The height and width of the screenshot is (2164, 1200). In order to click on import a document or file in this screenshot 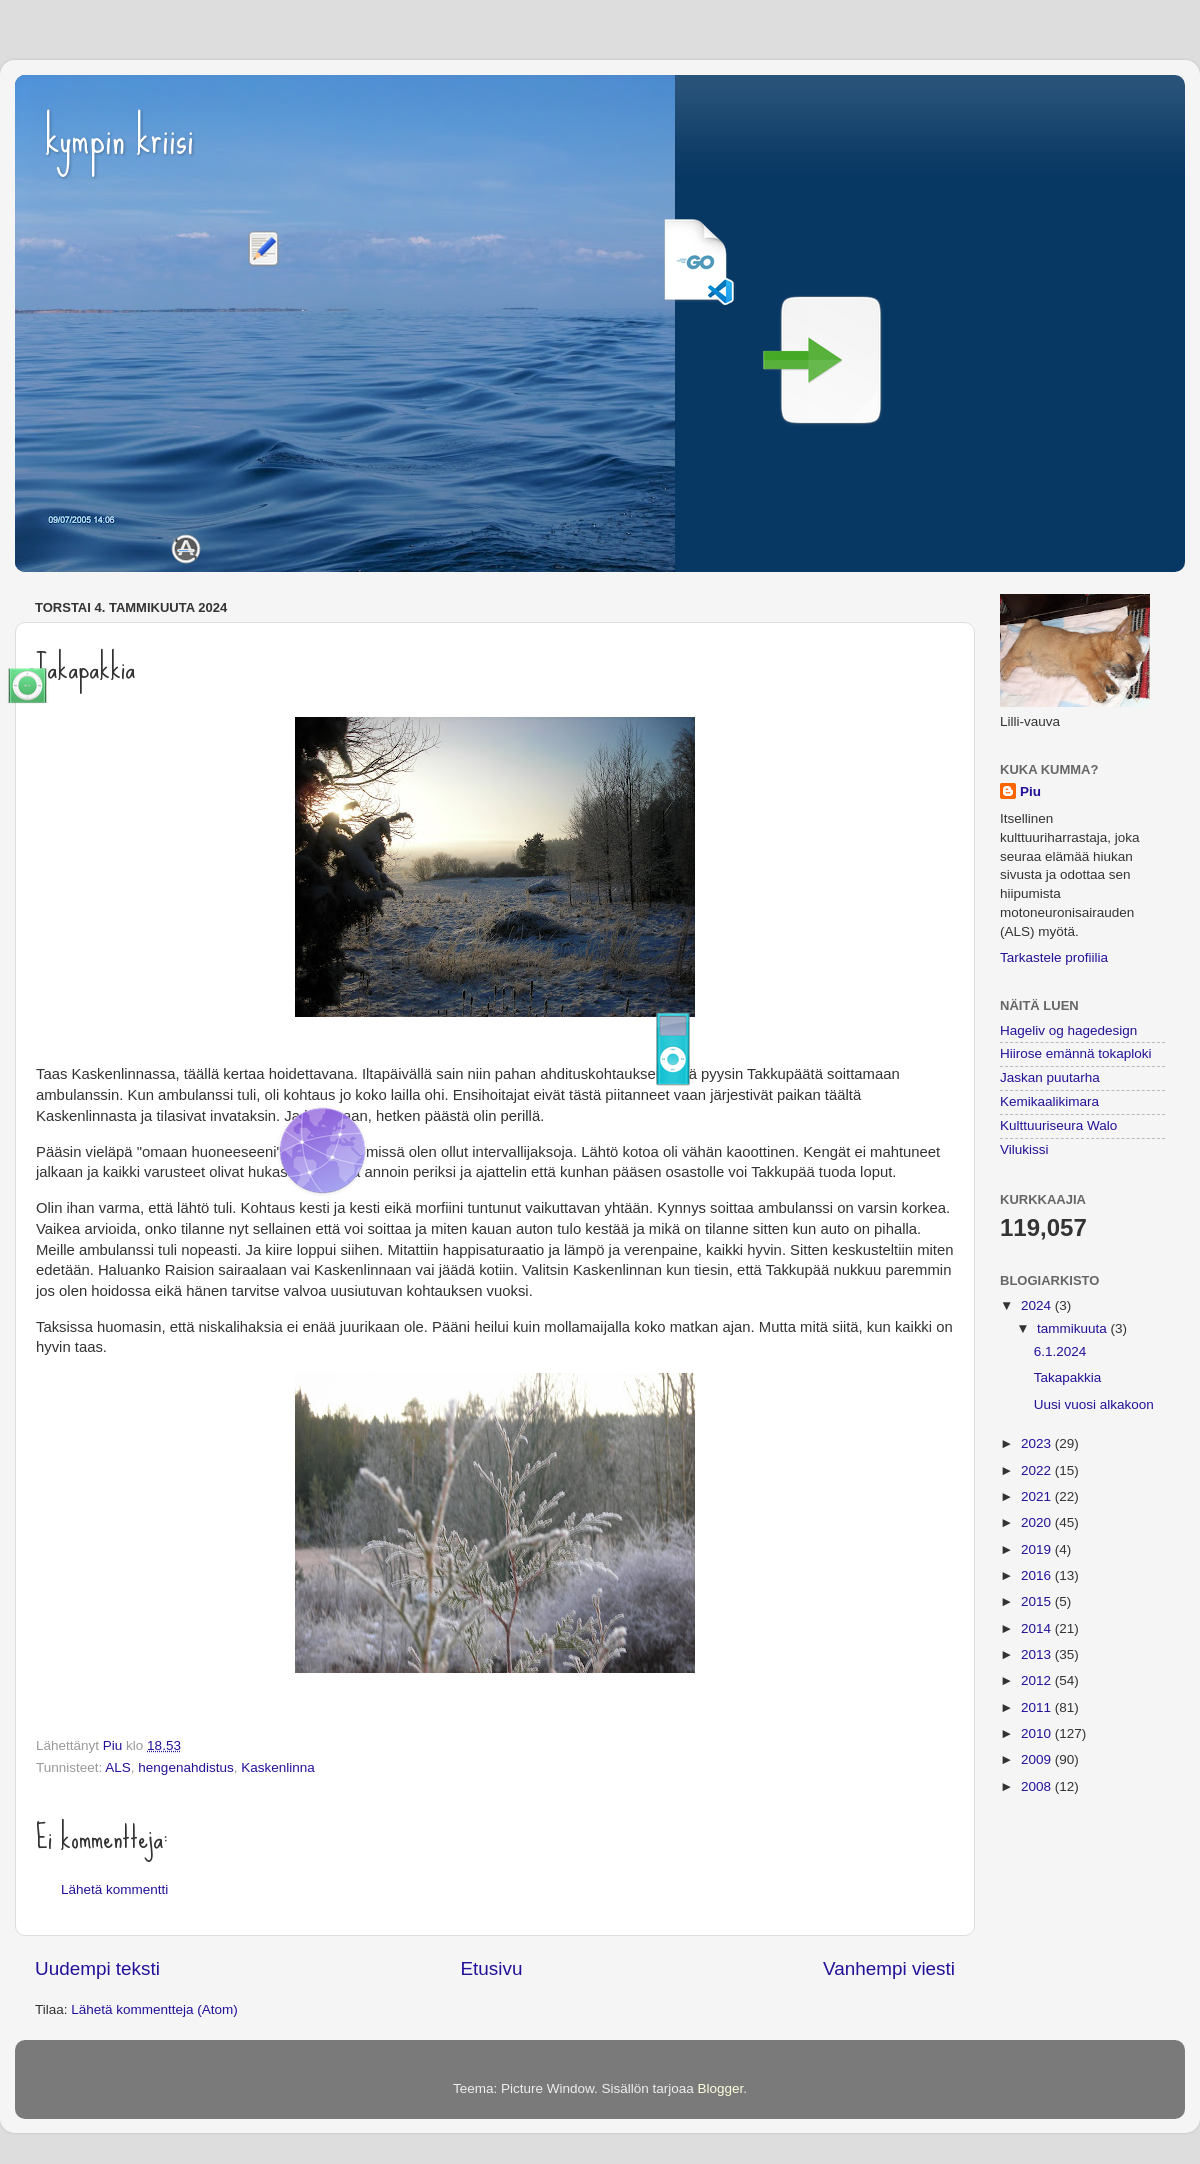, I will do `click(831, 360)`.